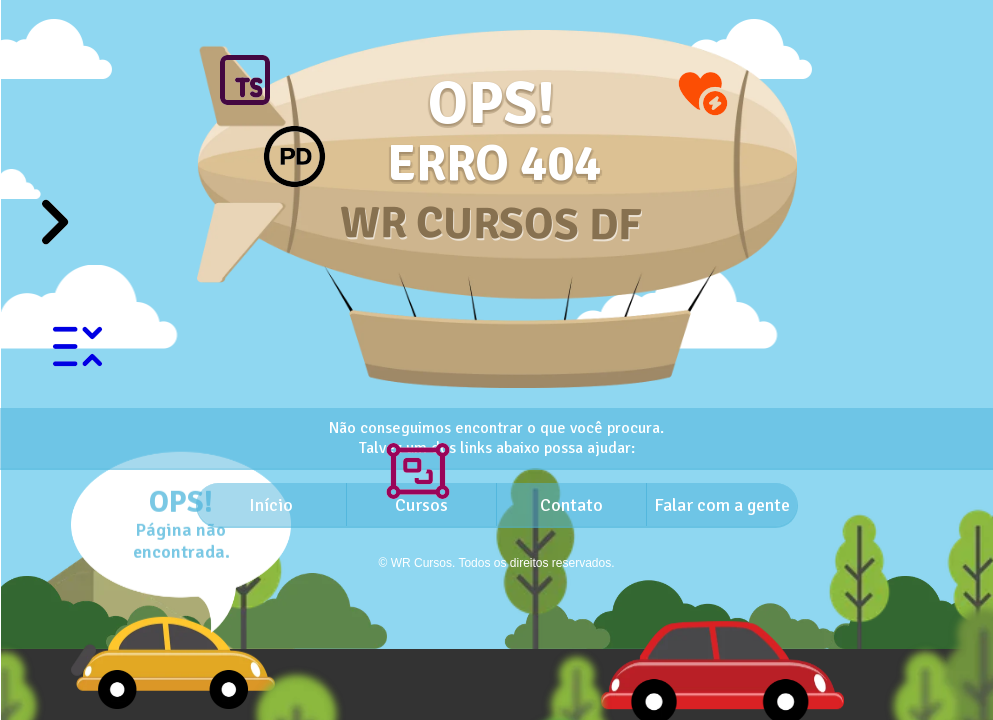 This screenshot has height=720, width=993. Describe the element at coordinates (54, 222) in the screenshot. I see `navigate to the next item or screen` at that location.